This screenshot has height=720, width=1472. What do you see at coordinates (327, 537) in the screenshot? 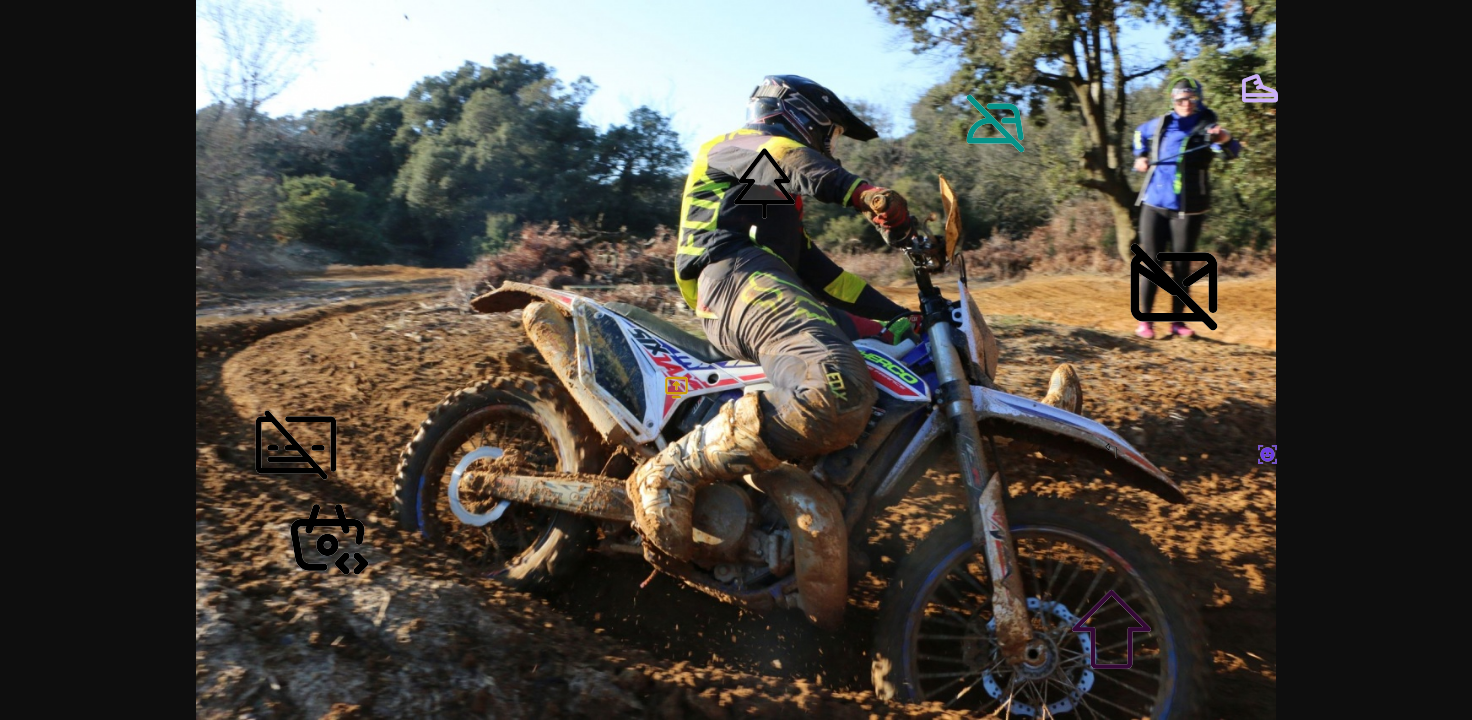
I see `access shopping cart API or developer settings` at bounding box center [327, 537].